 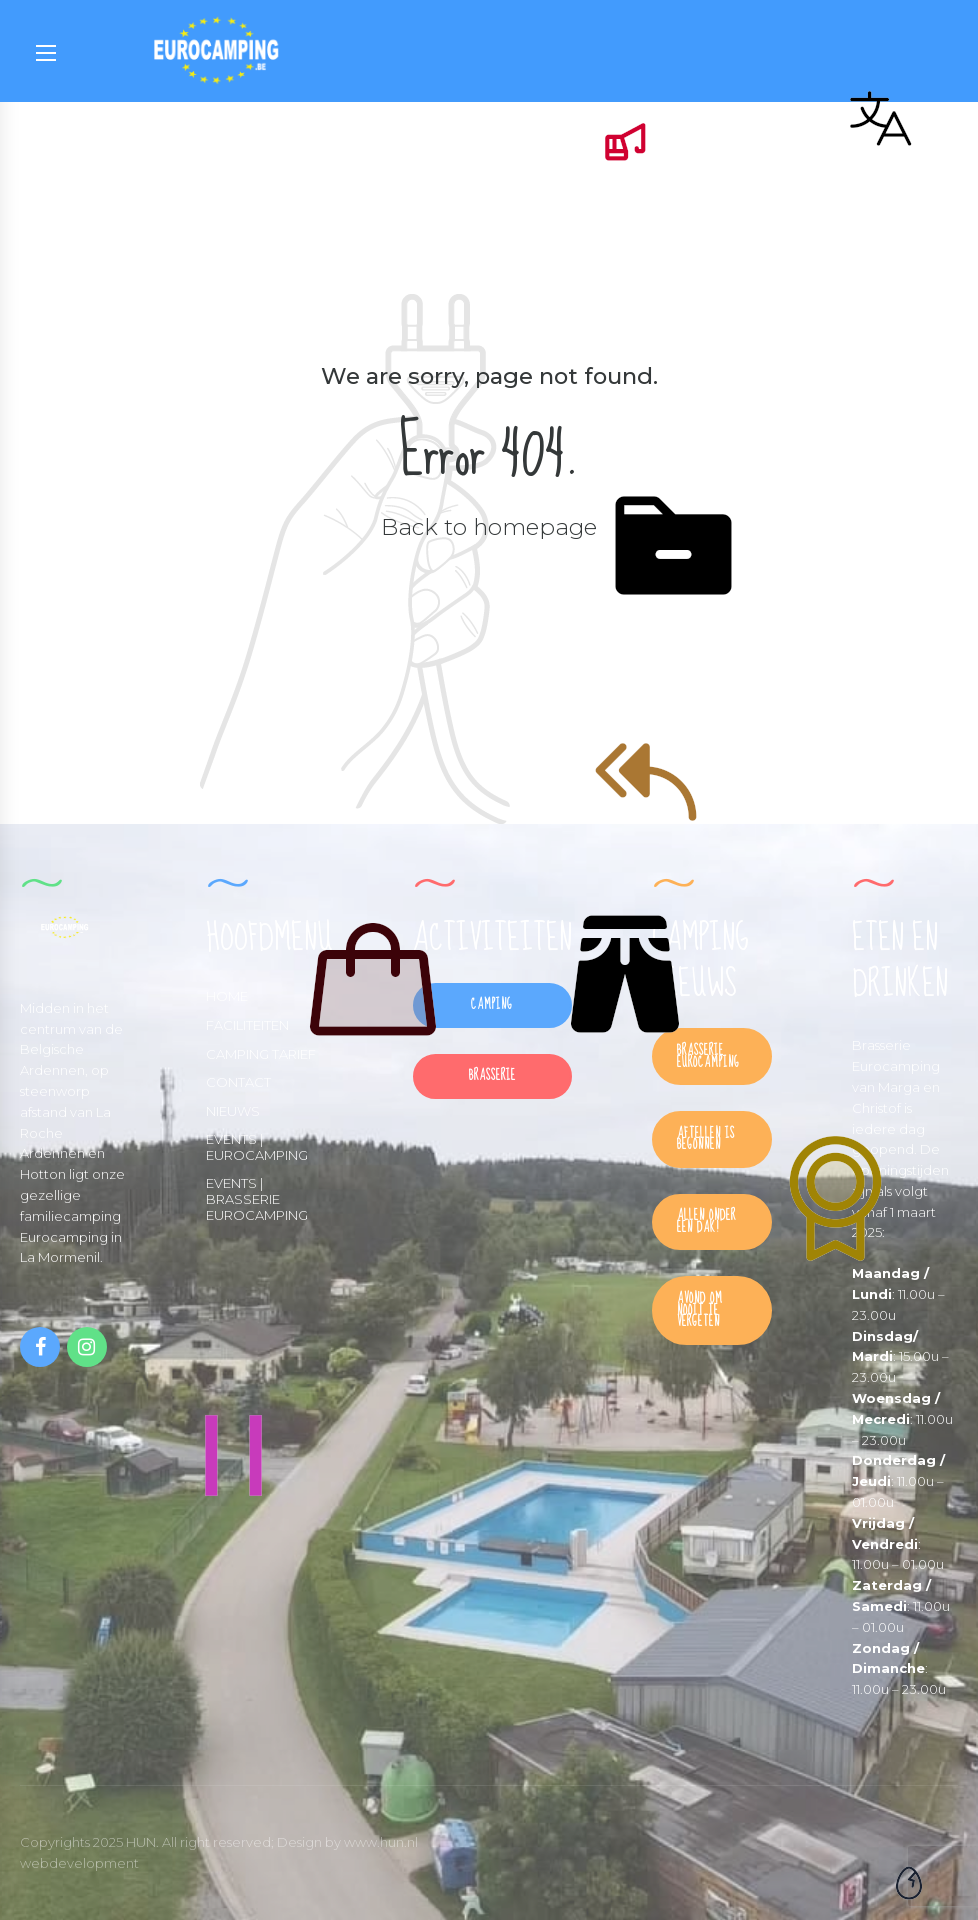 What do you see at coordinates (373, 986) in the screenshot?
I see `view your shopping bag` at bounding box center [373, 986].